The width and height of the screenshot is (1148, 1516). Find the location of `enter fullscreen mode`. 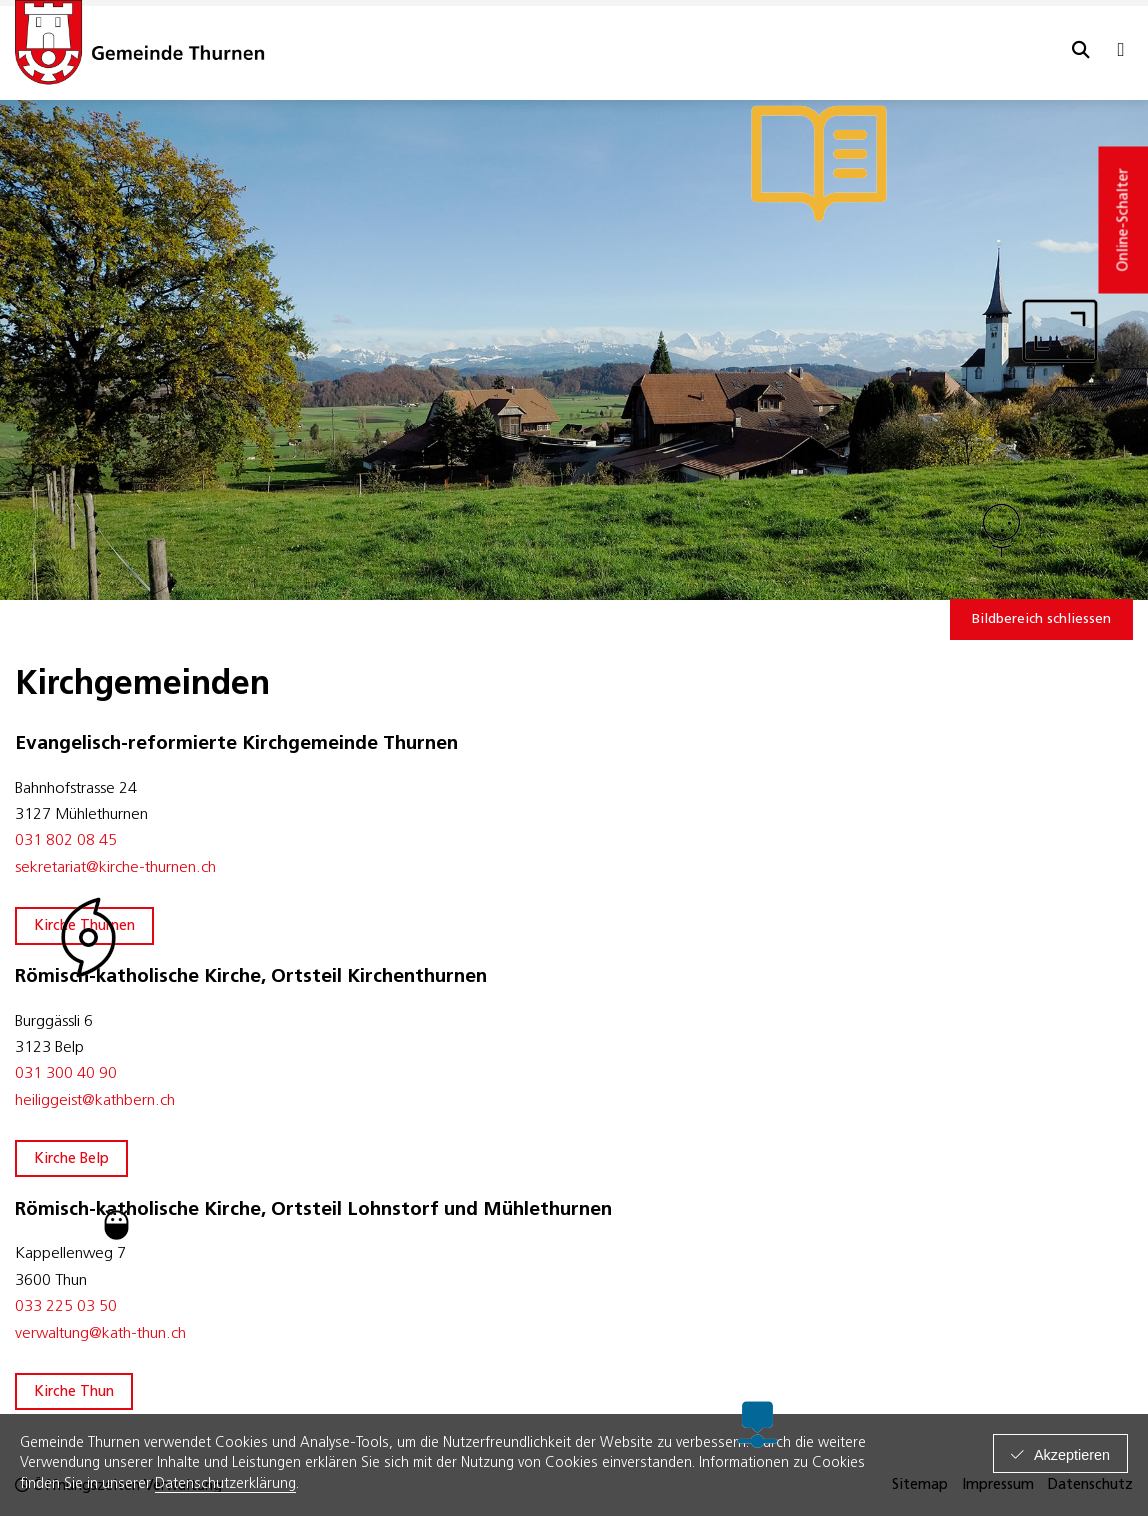

enter fullscreen mode is located at coordinates (1060, 331).